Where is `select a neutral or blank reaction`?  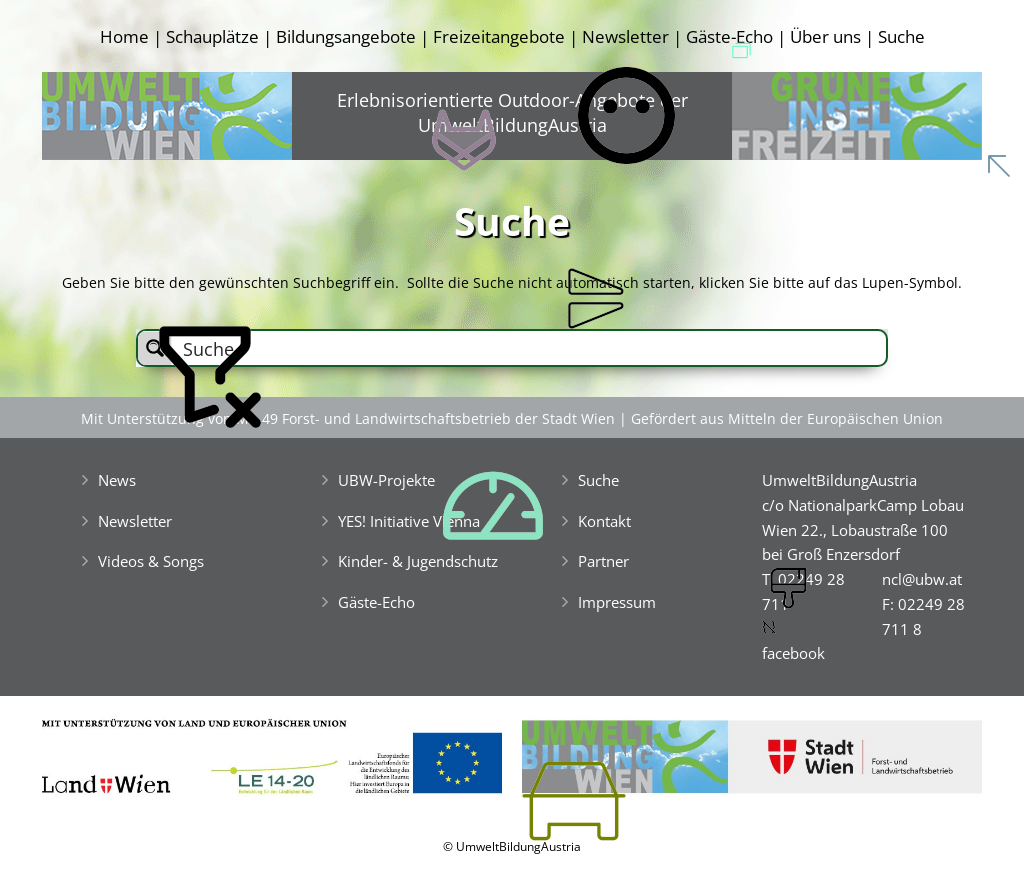
select a neutral or blank reaction is located at coordinates (626, 115).